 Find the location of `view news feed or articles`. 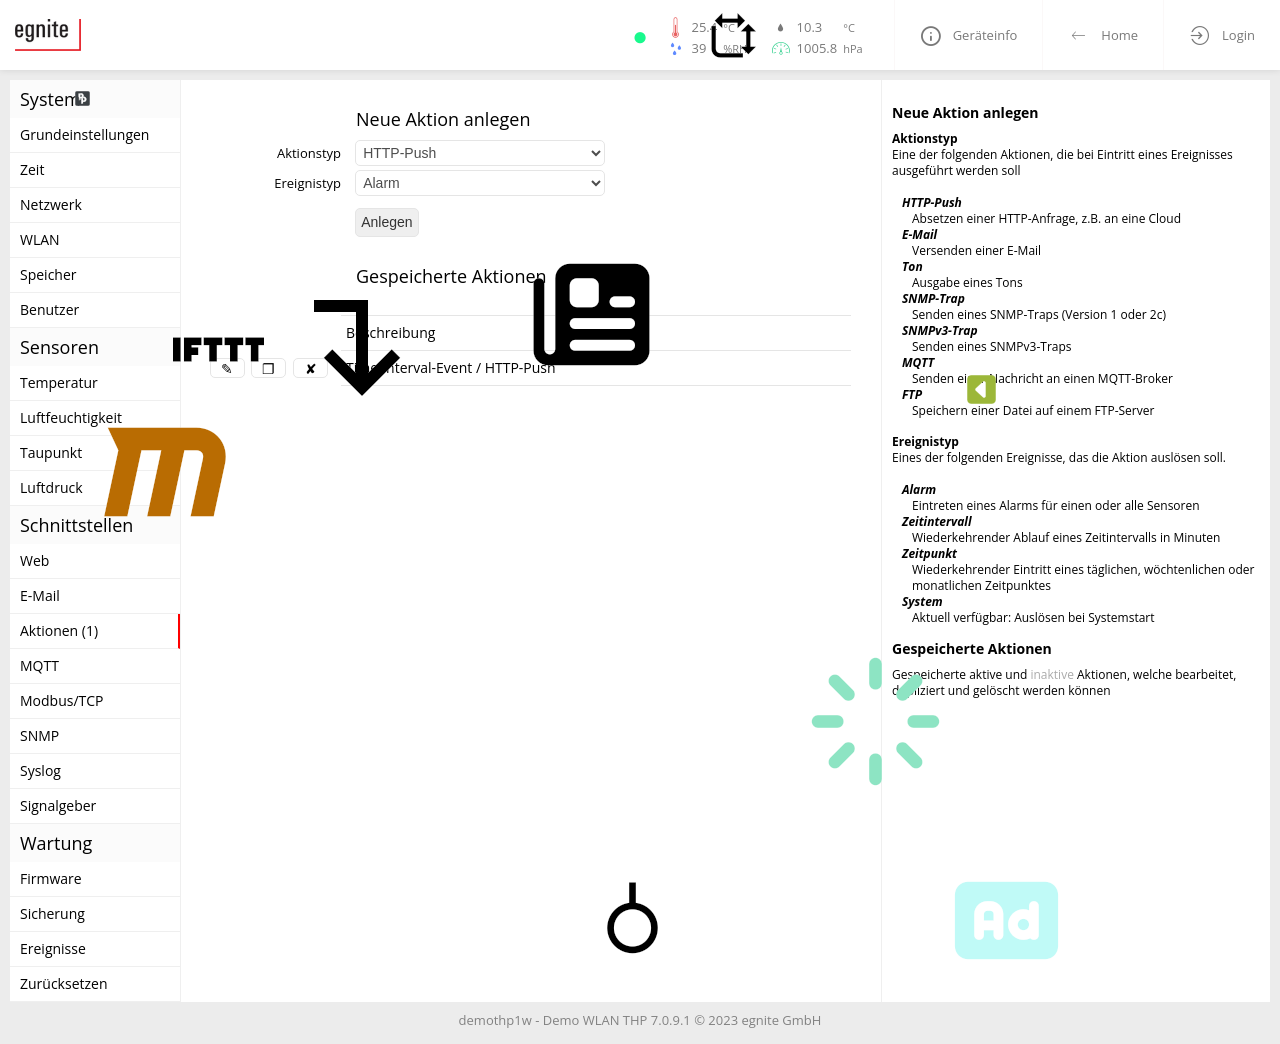

view news feed or articles is located at coordinates (591, 314).